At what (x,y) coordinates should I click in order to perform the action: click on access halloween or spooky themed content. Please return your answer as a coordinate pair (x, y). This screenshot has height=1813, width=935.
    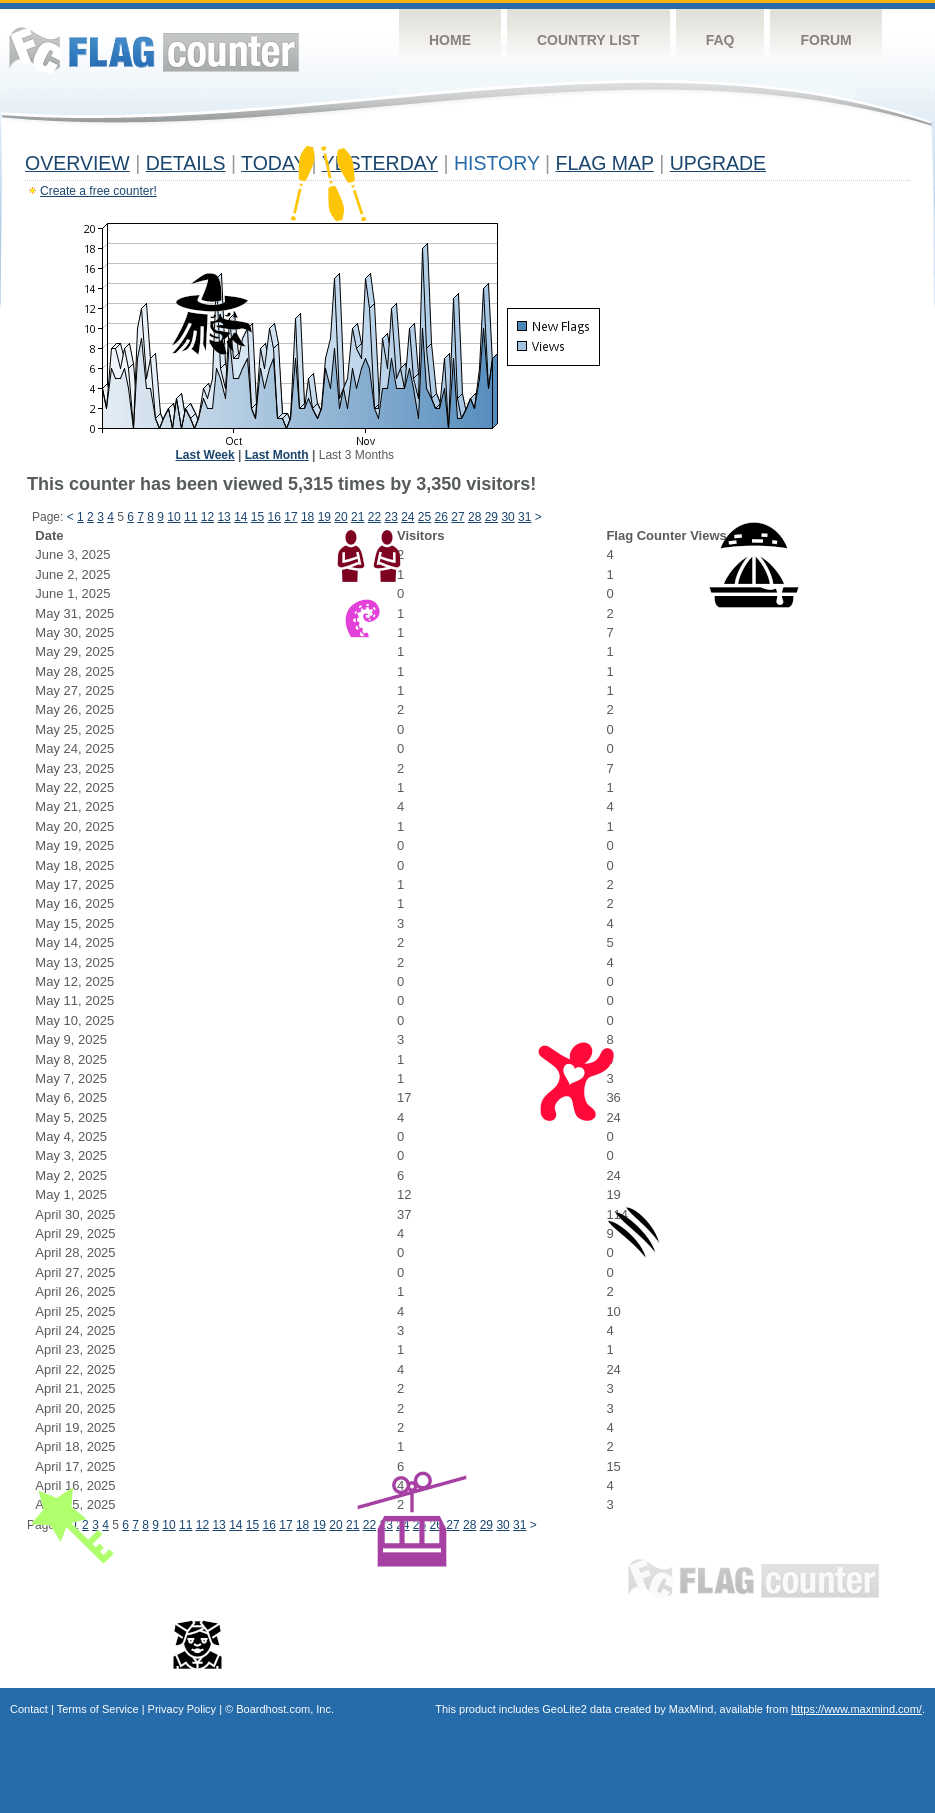
    Looking at the image, I should click on (212, 314).